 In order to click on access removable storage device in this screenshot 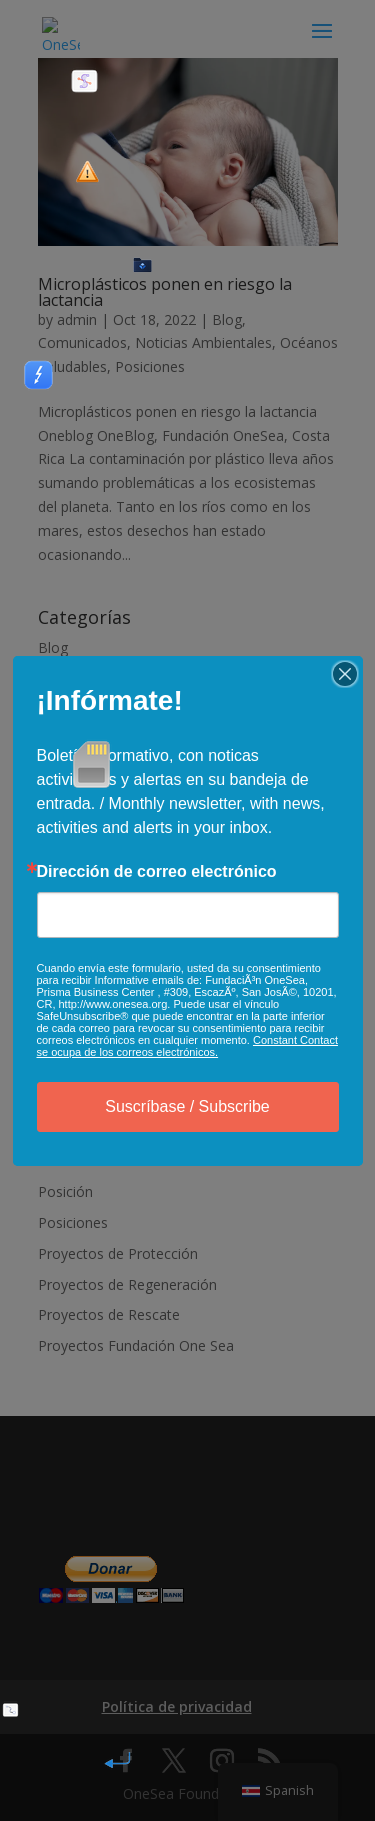, I will do `click(91, 764)`.